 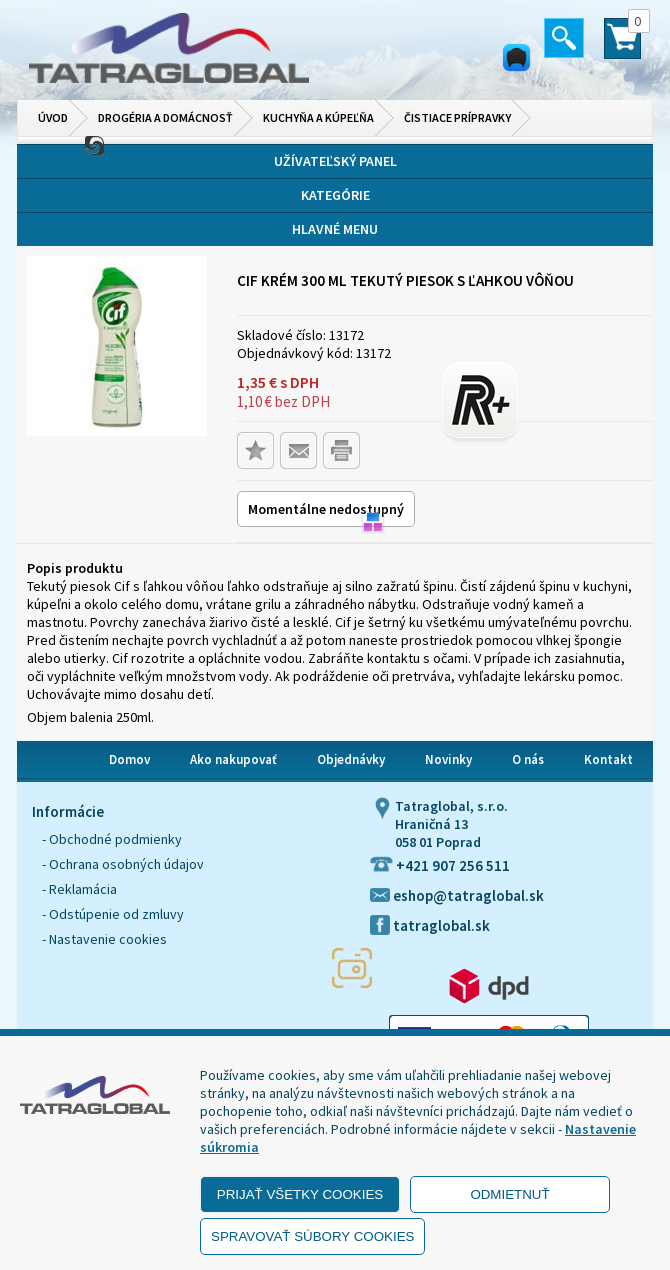 What do you see at coordinates (516, 57) in the screenshot?
I see `launch redream dreamcast emulator` at bounding box center [516, 57].